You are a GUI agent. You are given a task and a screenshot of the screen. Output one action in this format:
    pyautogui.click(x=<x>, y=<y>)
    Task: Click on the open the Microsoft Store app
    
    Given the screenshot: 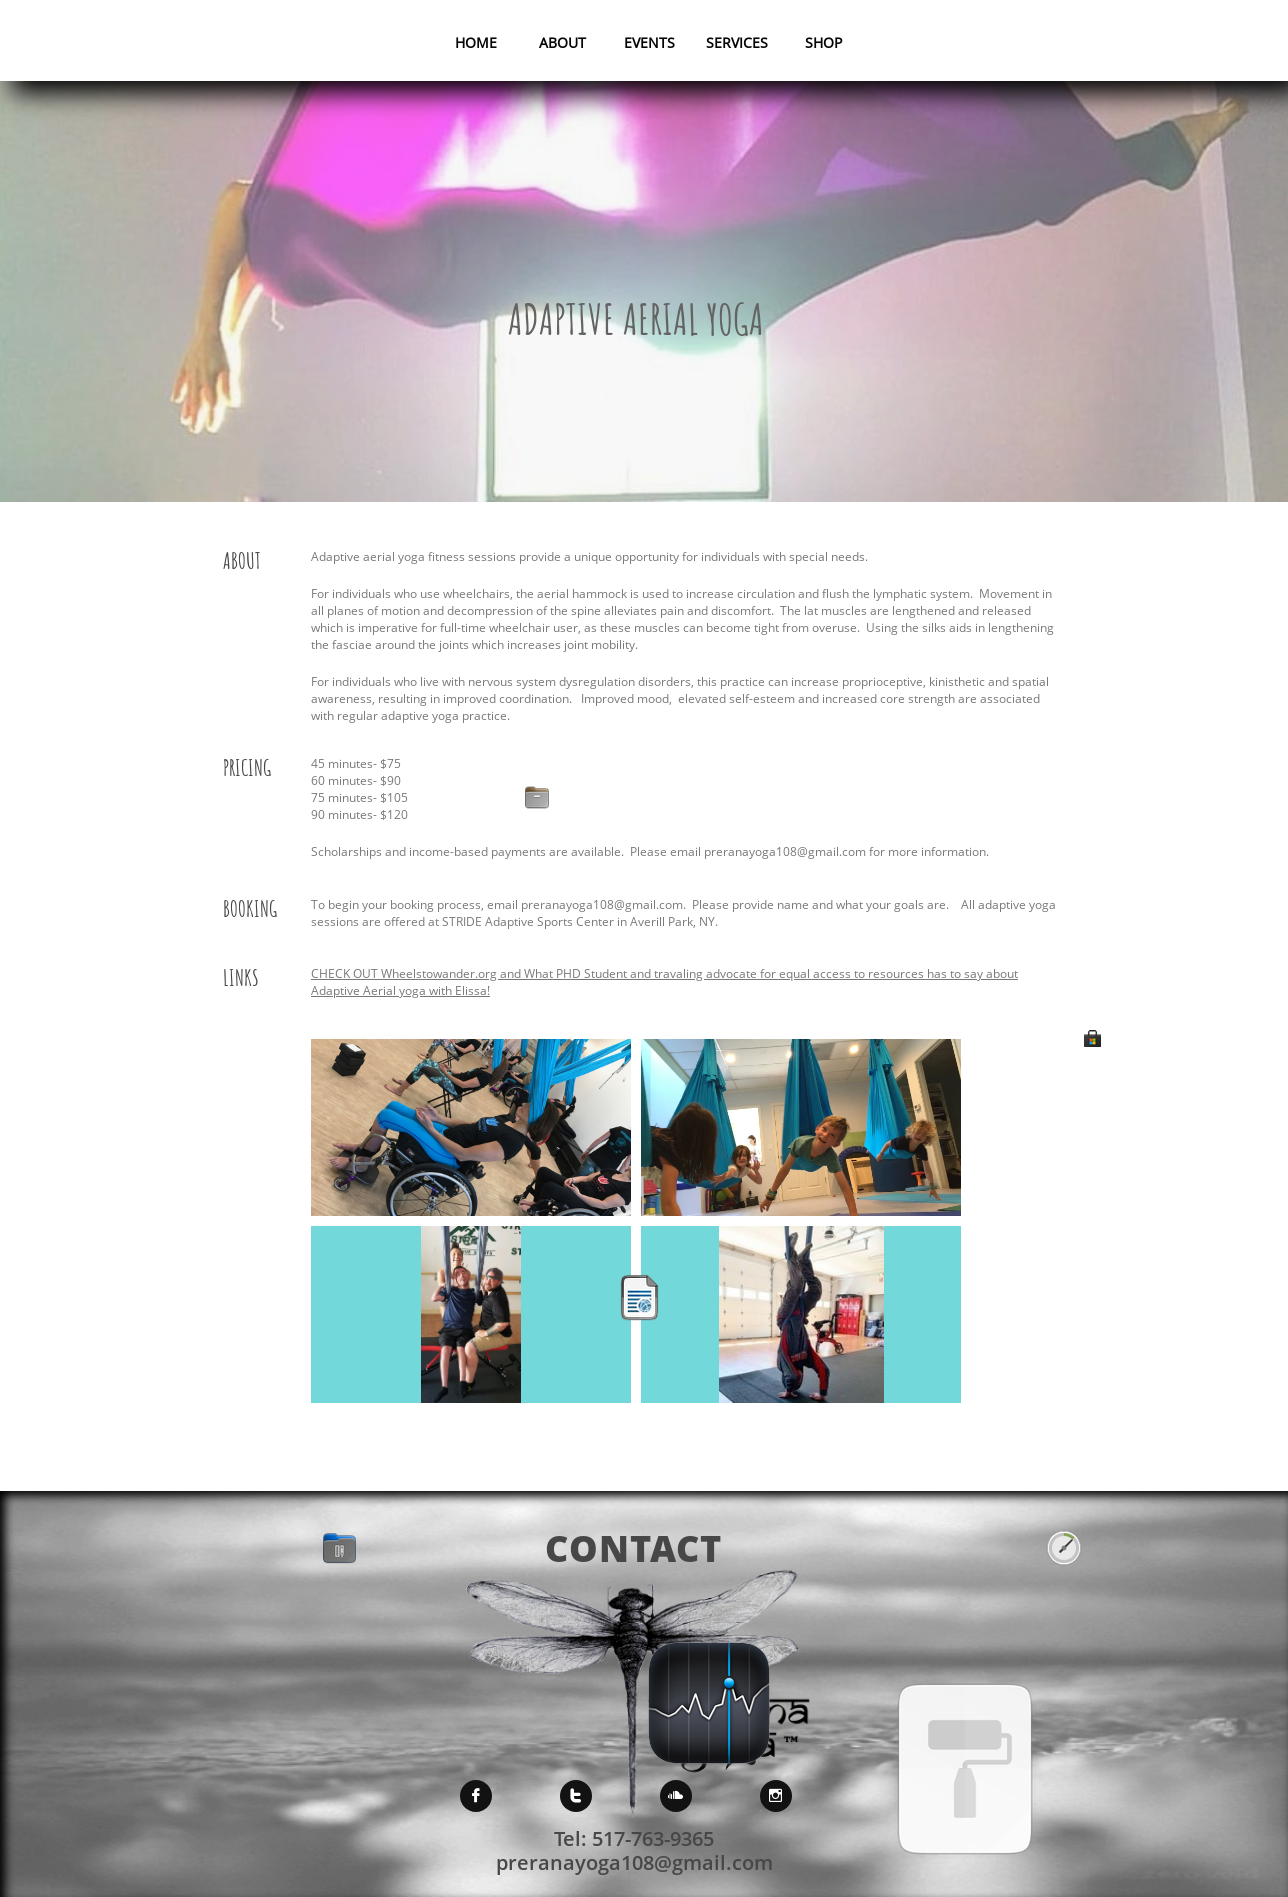 What is the action you would take?
    pyautogui.click(x=1092, y=1038)
    